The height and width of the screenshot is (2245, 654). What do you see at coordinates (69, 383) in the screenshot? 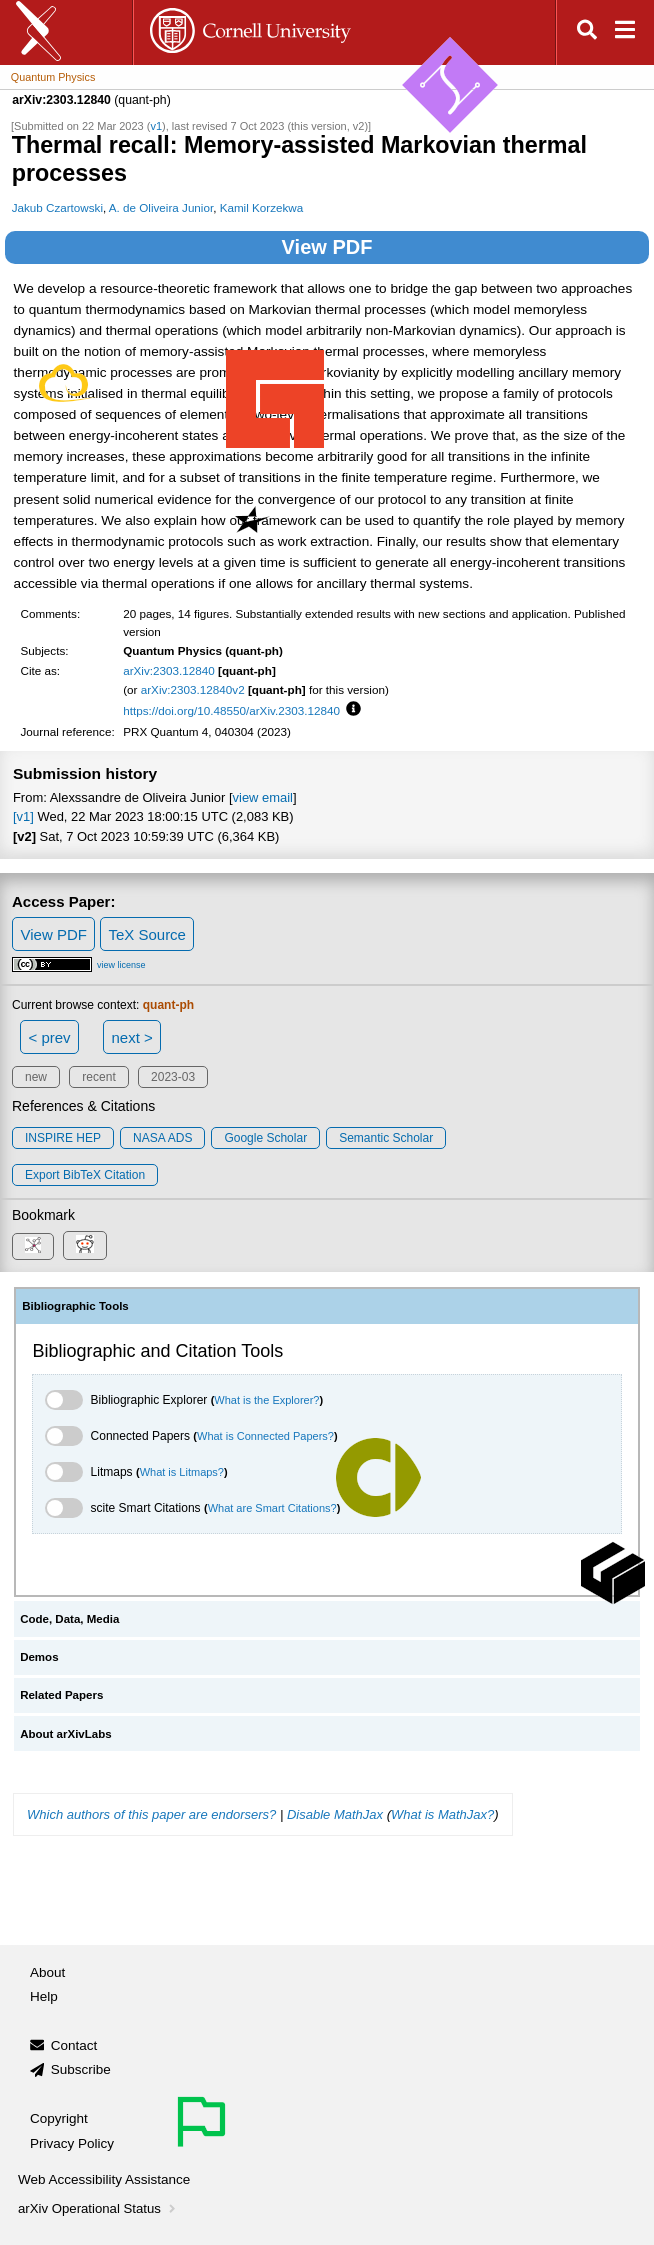
I see `ethers.js library branding or documentation link` at bounding box center [69, 383].